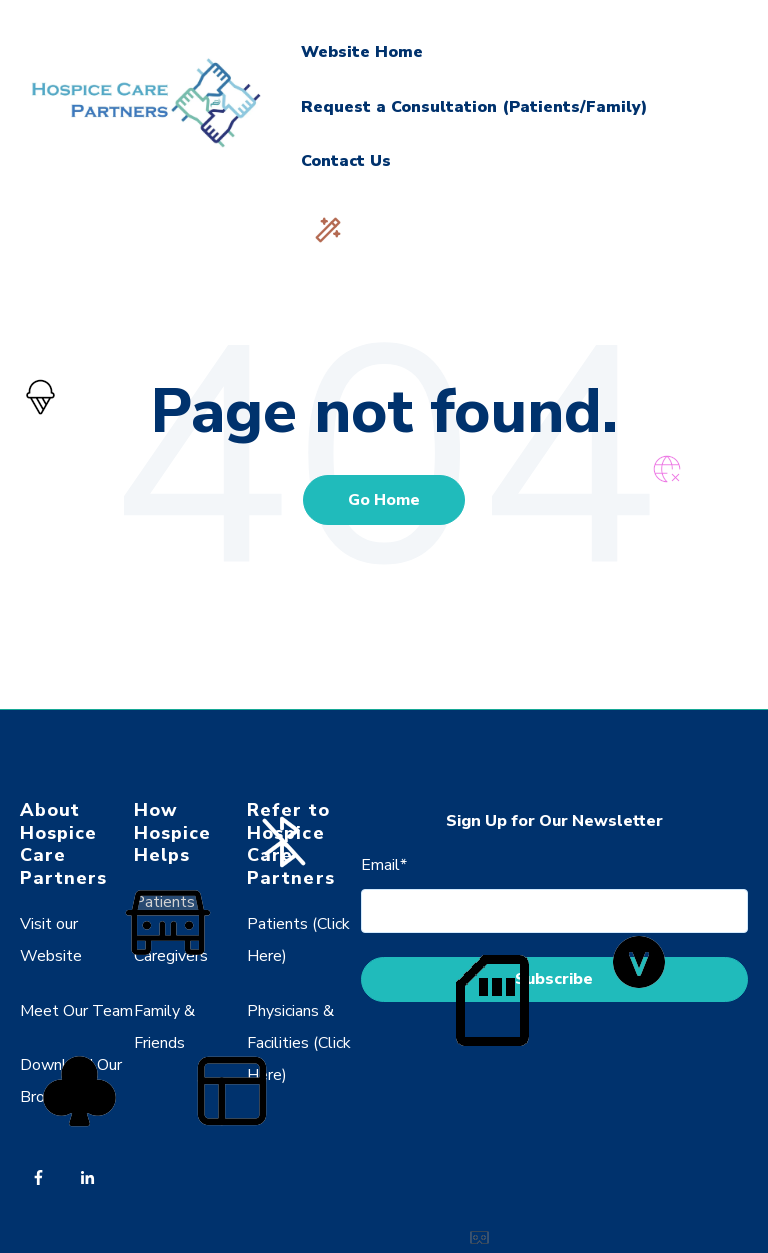 Image resolution: width=768 pixels, height=1253 pixels. What do you see at coordinates (328, 230) in the screenshot?
I see `apply magic or auto-enhance effects` at bounding box center [328, 230].